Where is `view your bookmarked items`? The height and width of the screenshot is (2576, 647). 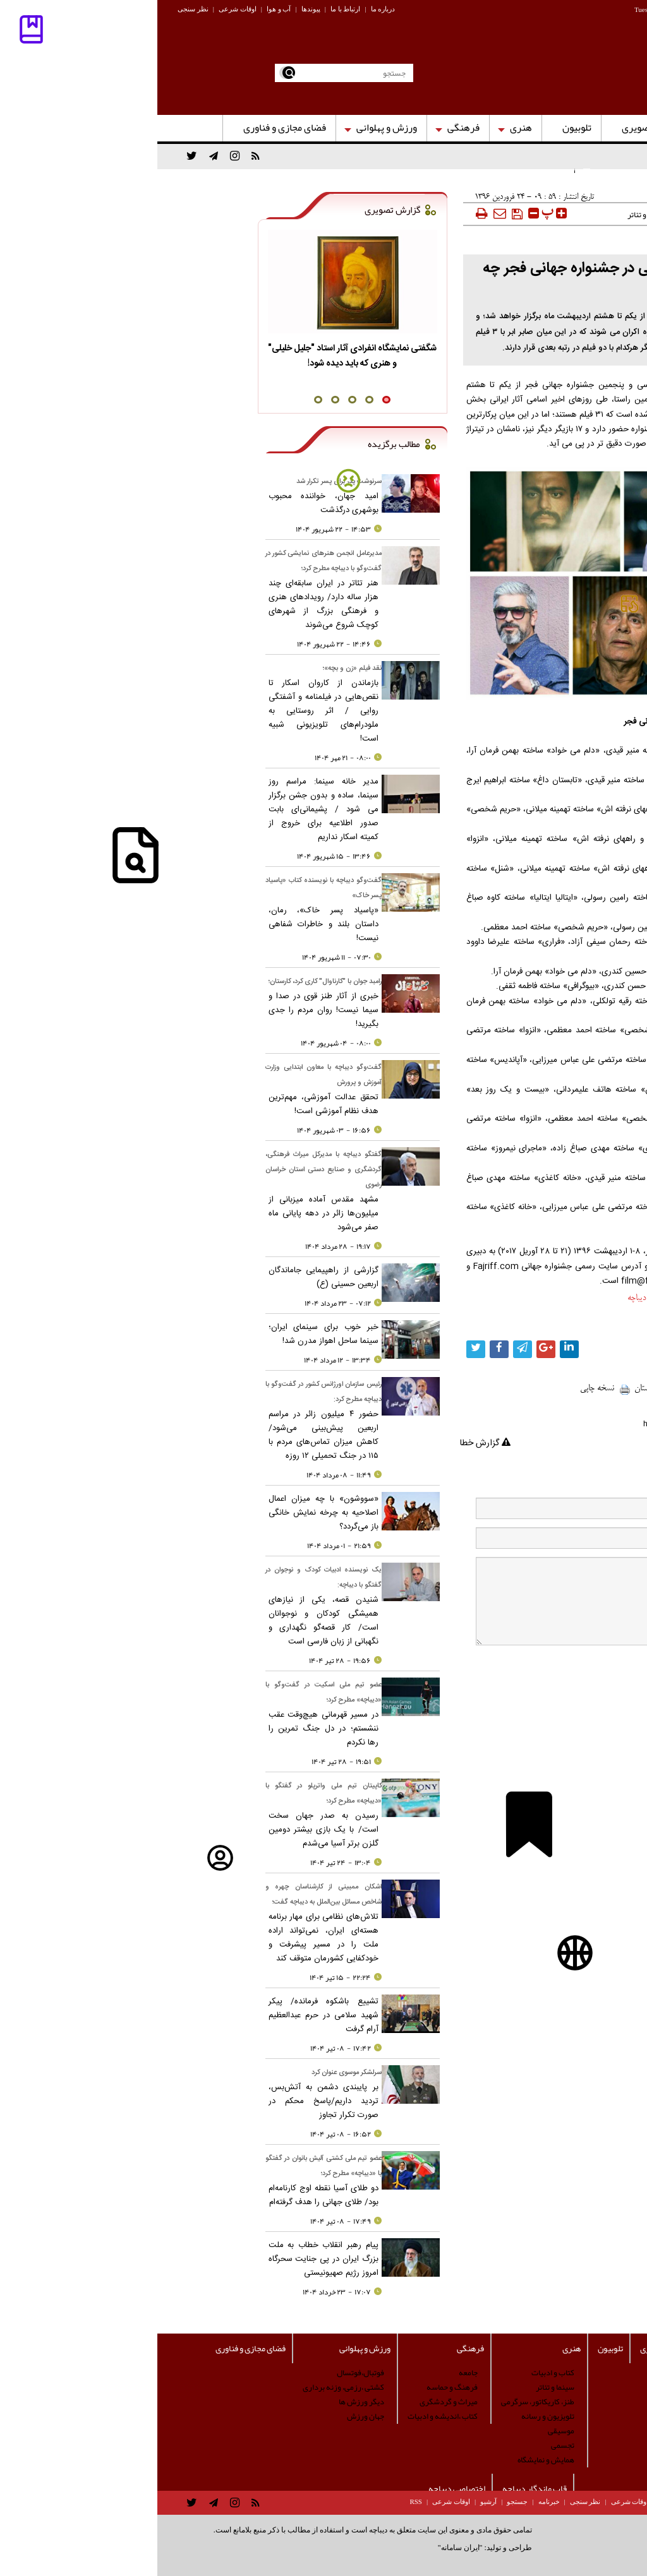
view your bookmarked items is located at coordinates (31, 29).